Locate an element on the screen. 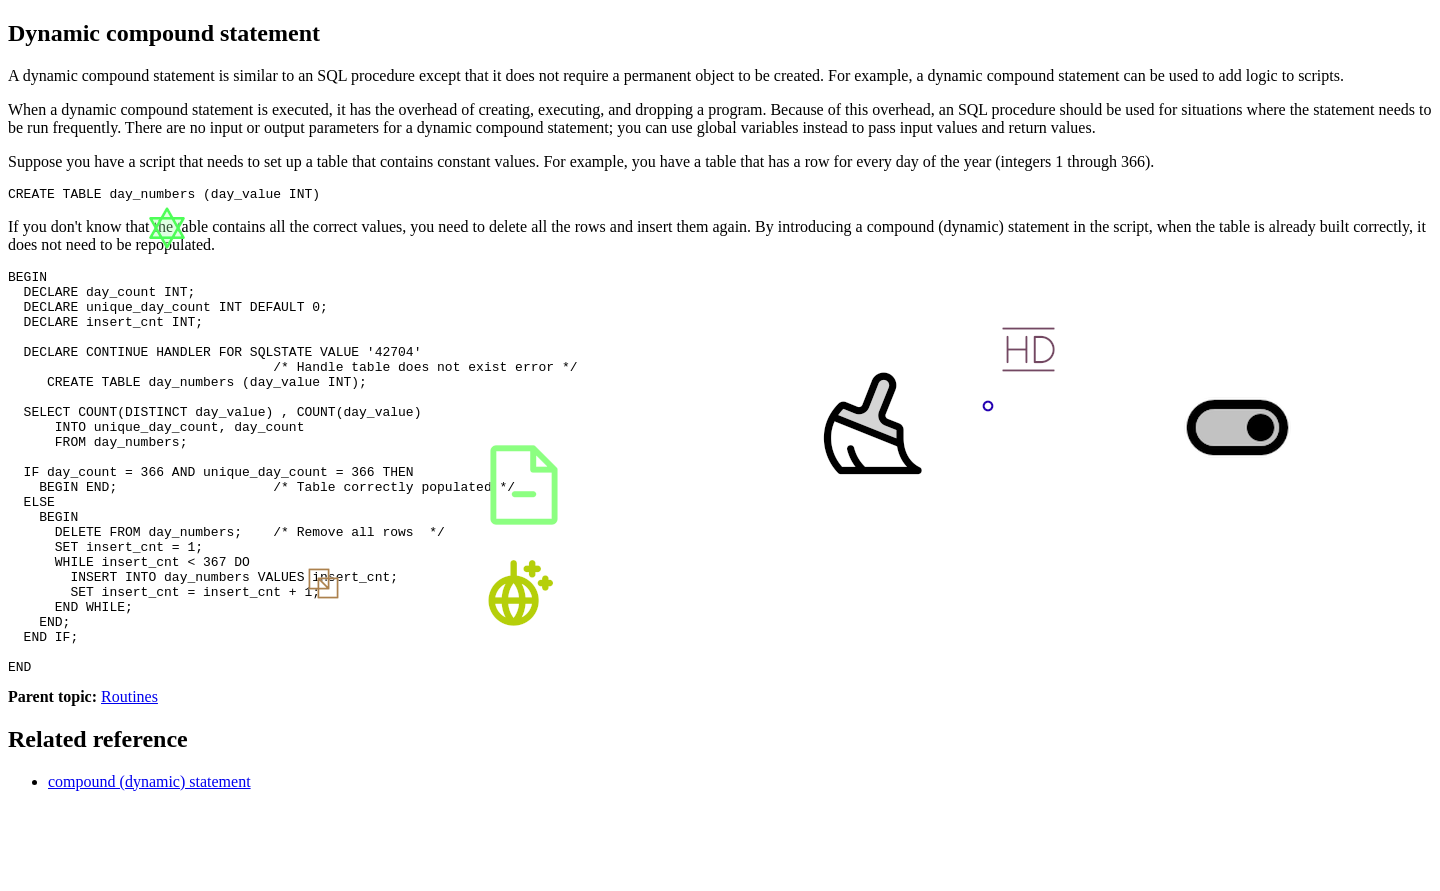 The image size is (1440, 891). indicates jewish or hebrew-related content is located at coordinates (167, 228).